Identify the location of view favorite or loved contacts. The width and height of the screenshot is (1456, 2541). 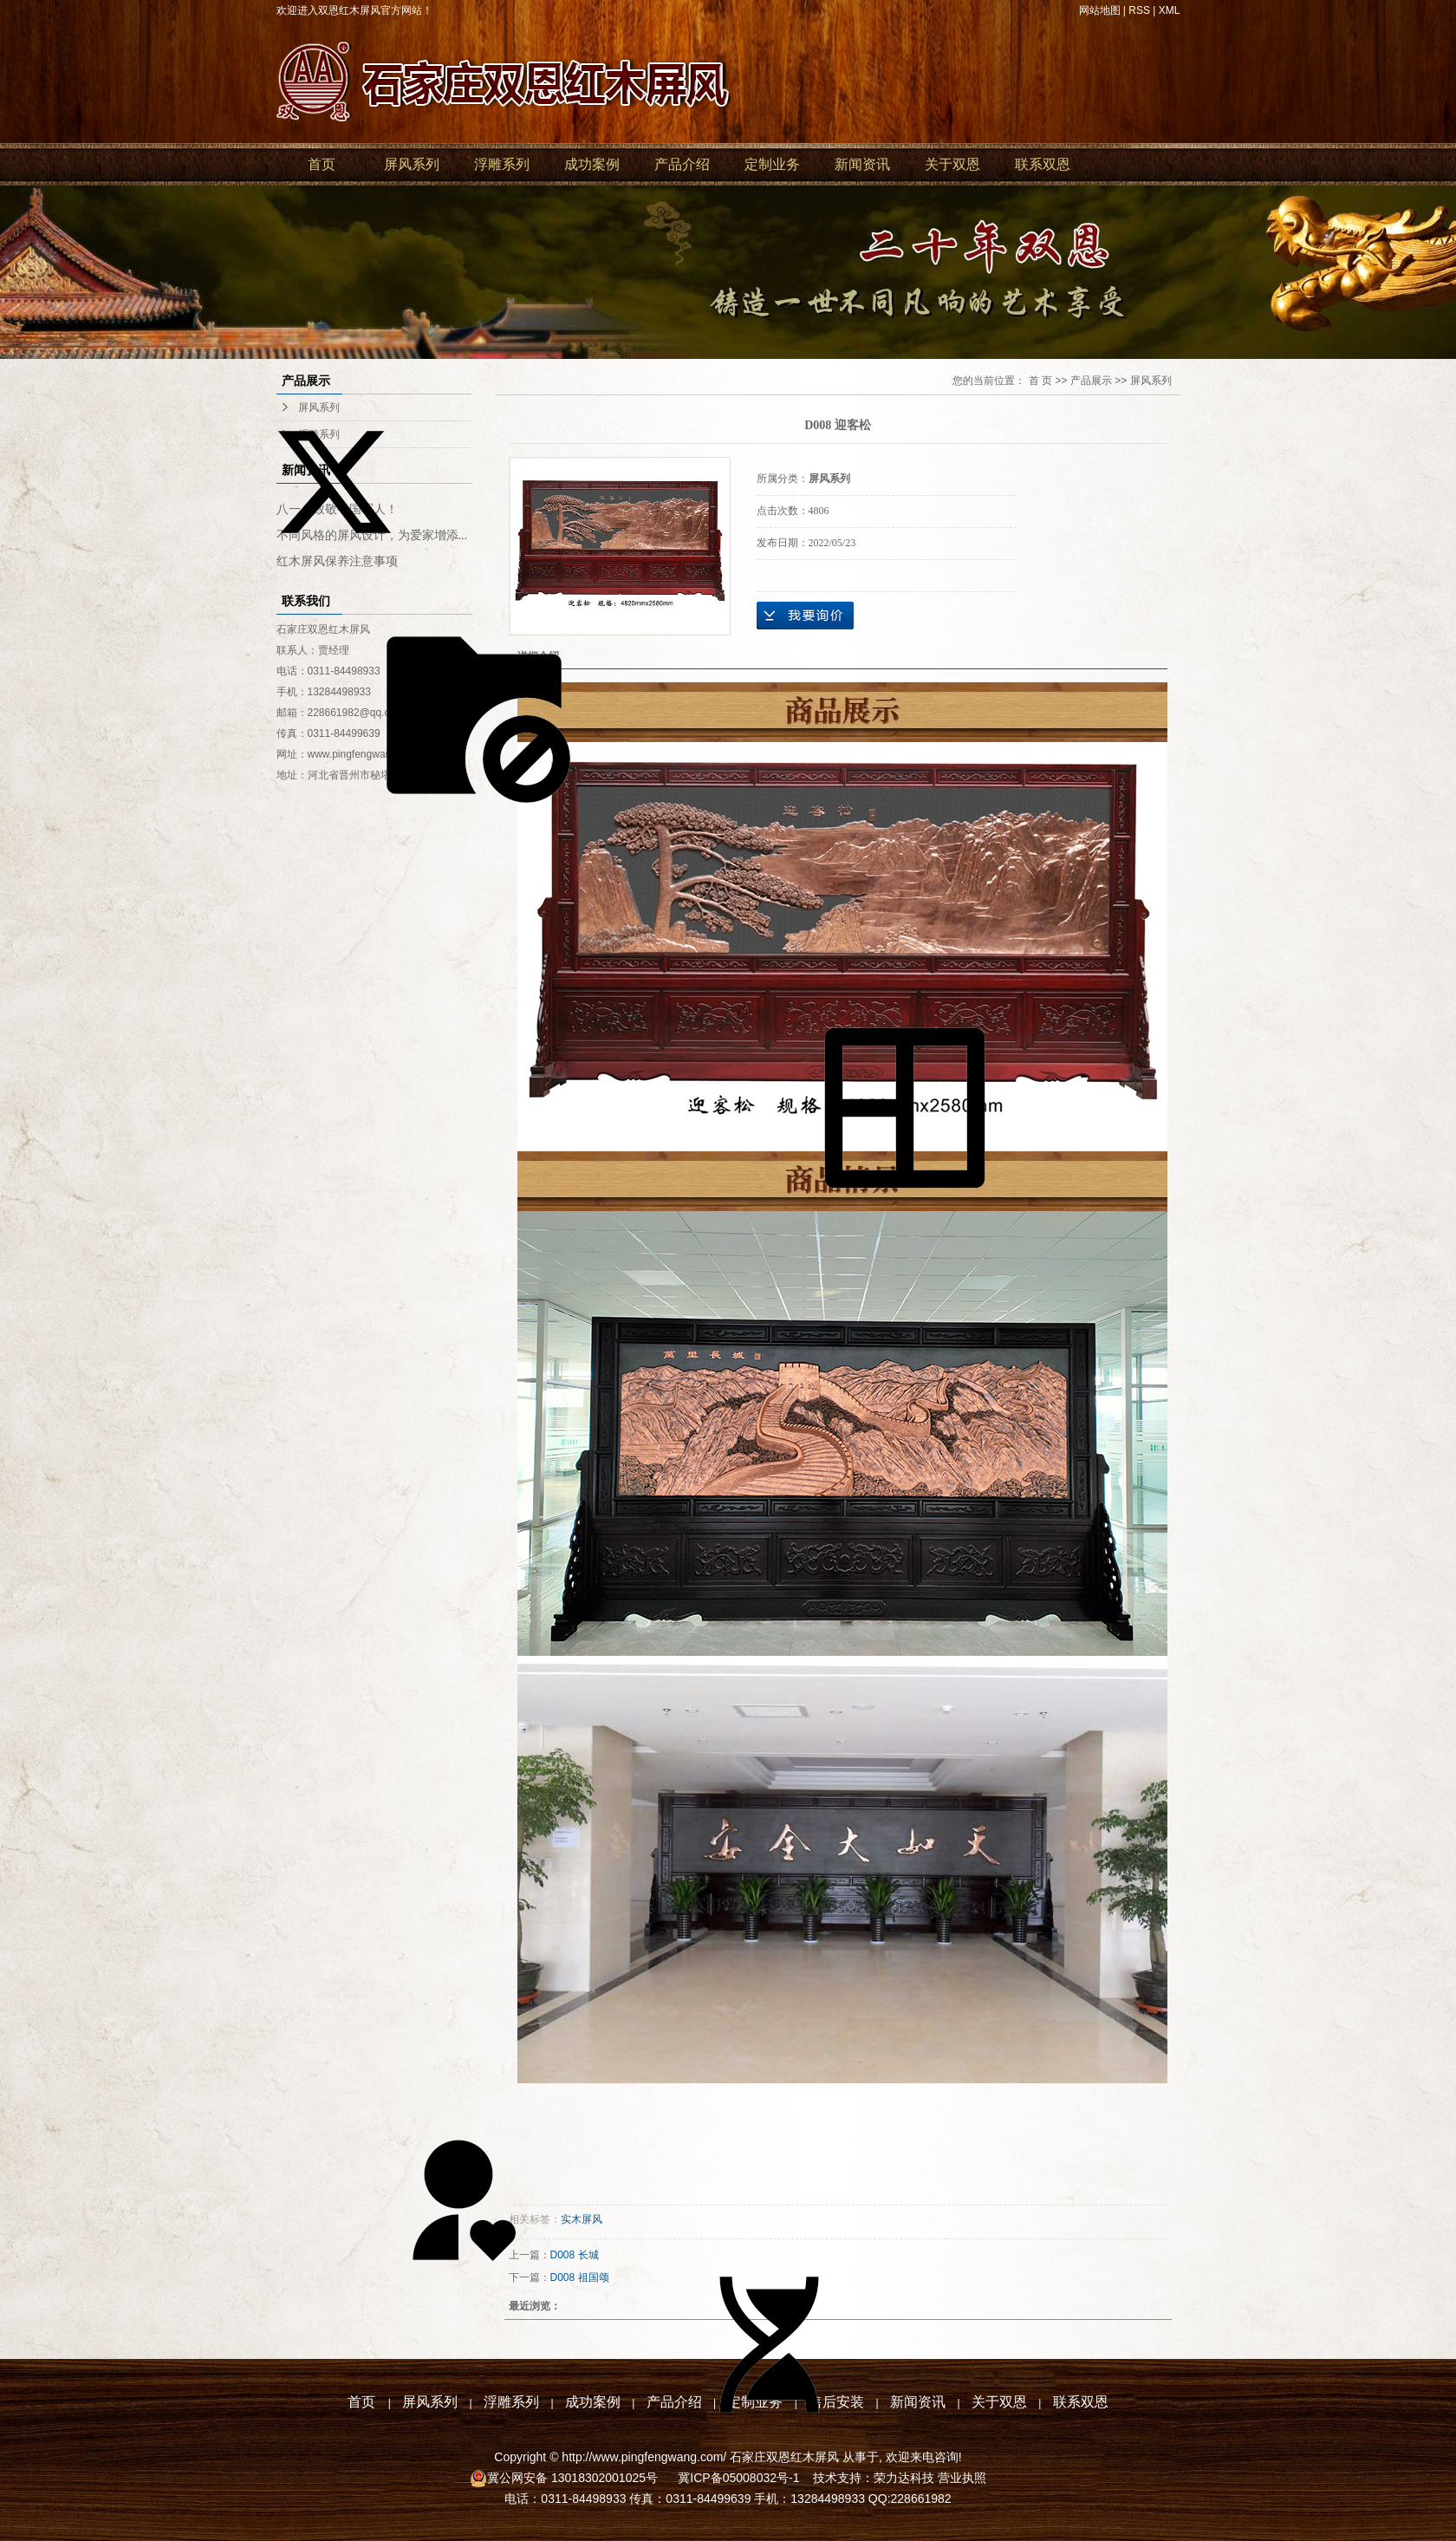
(458, 2203).